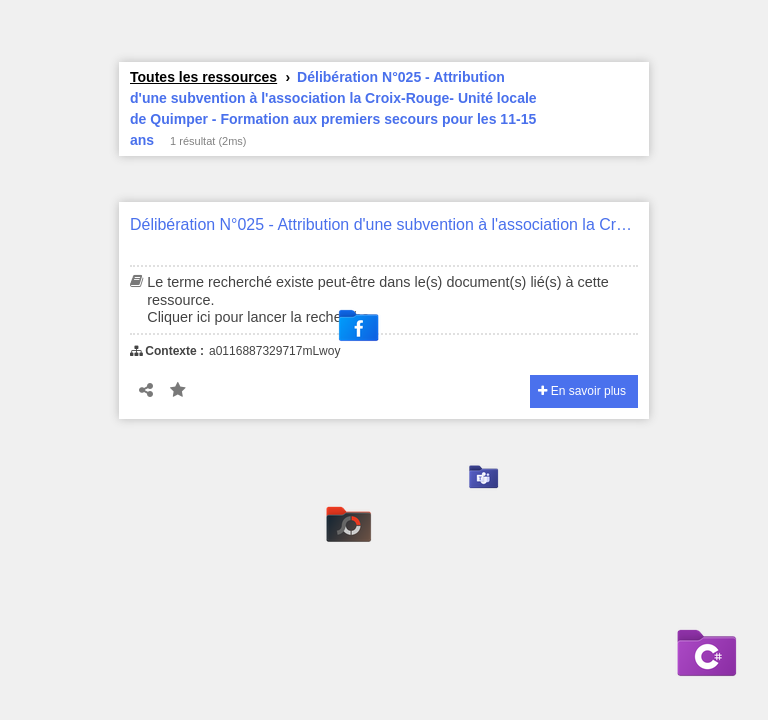  What do you see at coordinates (706, 654) in the screenshot?
I see `open folder containing C# project files` at bounding box center [706, 654].